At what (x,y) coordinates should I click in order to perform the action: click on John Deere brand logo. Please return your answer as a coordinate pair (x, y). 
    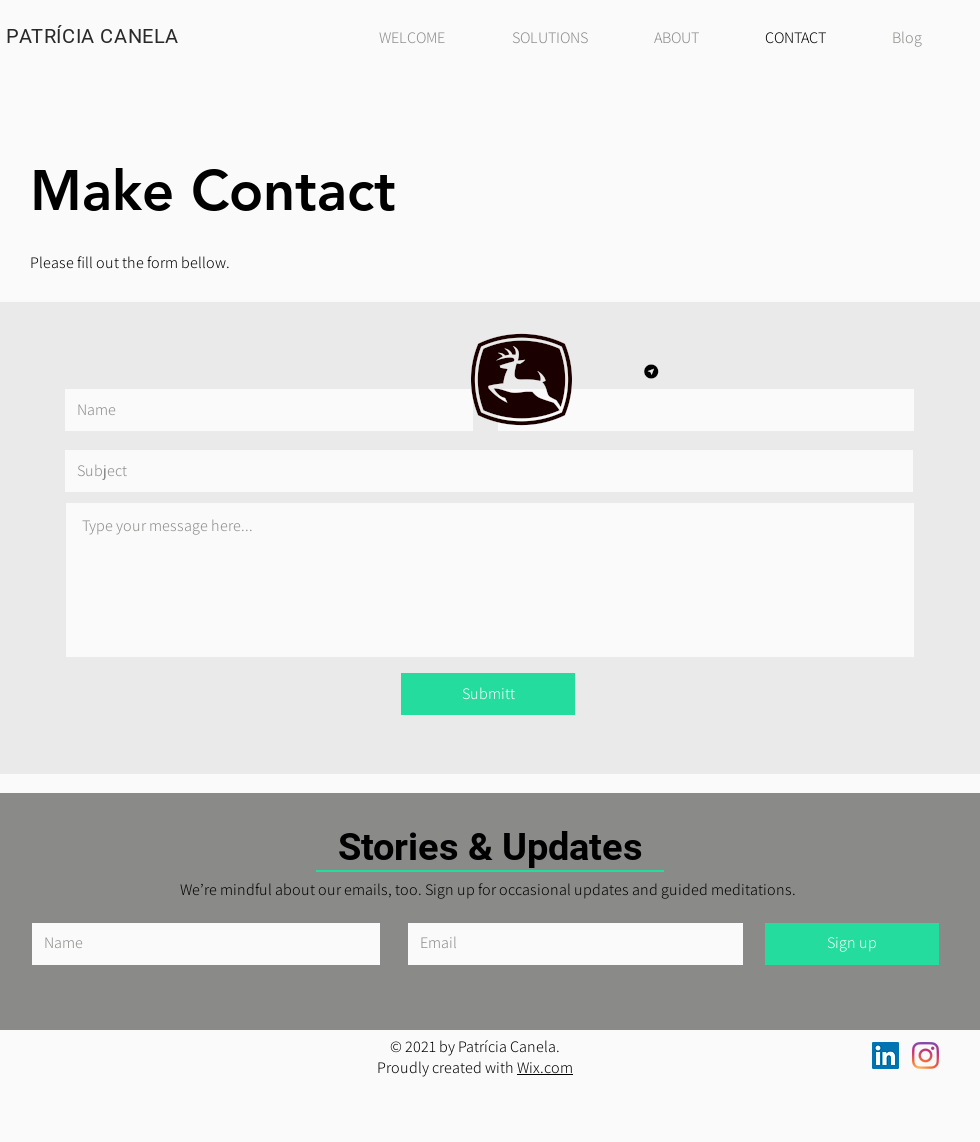
    Looking at the image, I should click on (521, 379).